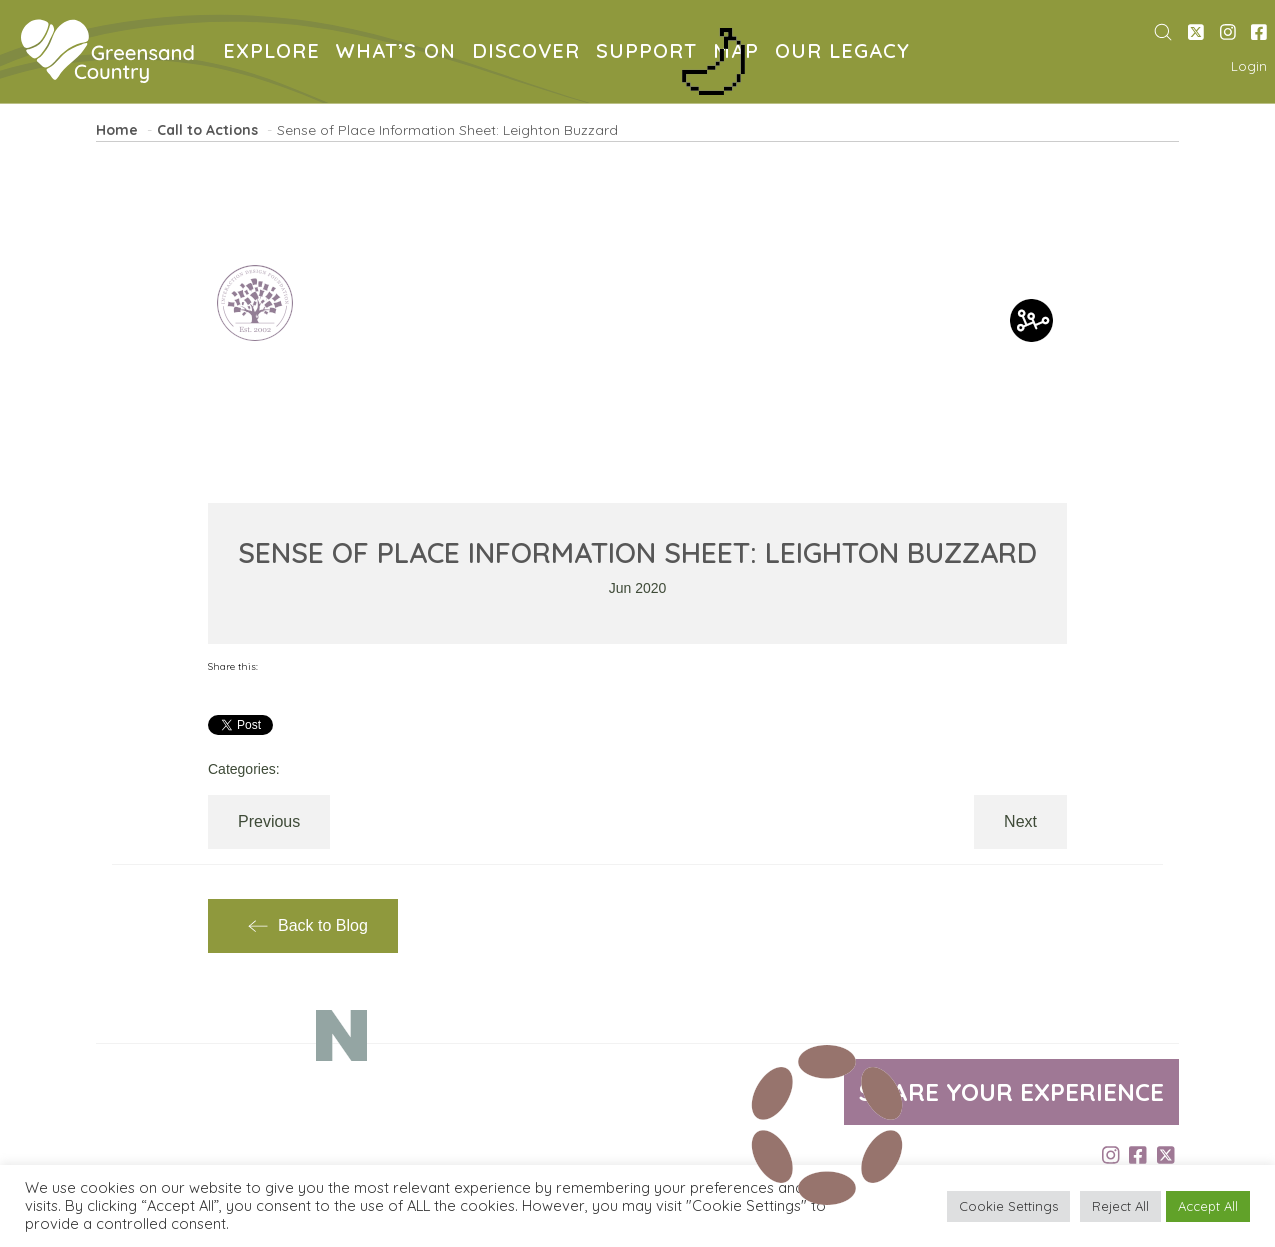 This screenshot has height=1247, width=1275. I want to click on visit gamebanana website, so click(713, 61).